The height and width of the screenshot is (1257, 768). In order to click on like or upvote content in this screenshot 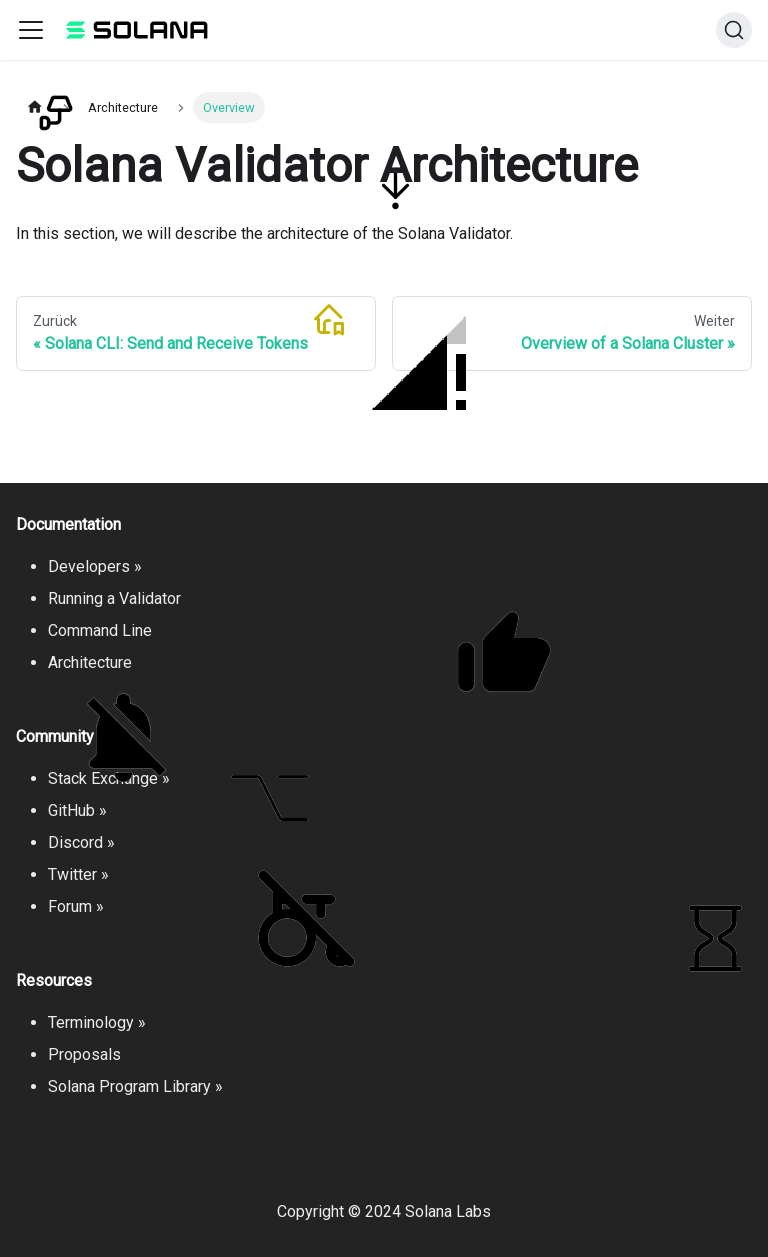, I will do `click(503, 654)`.